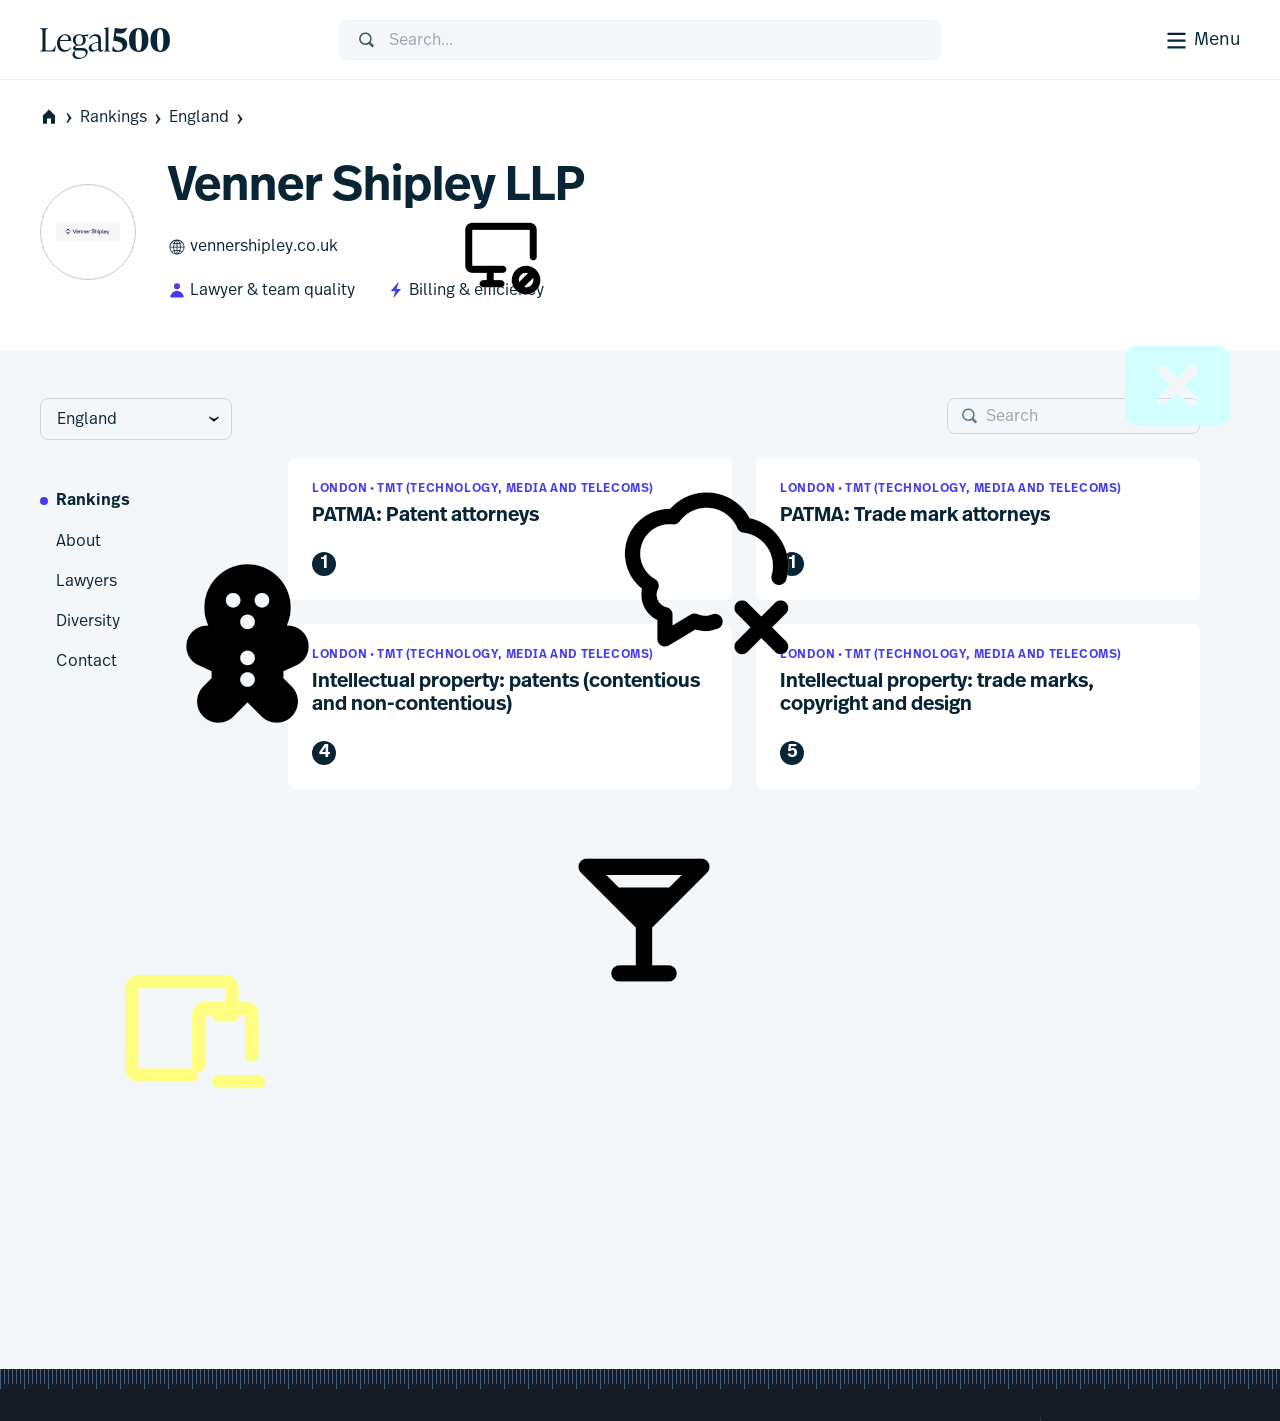 The image size is (1280, 1421). I want to click on cancel or disconnect desktop device, so click(501, 255).